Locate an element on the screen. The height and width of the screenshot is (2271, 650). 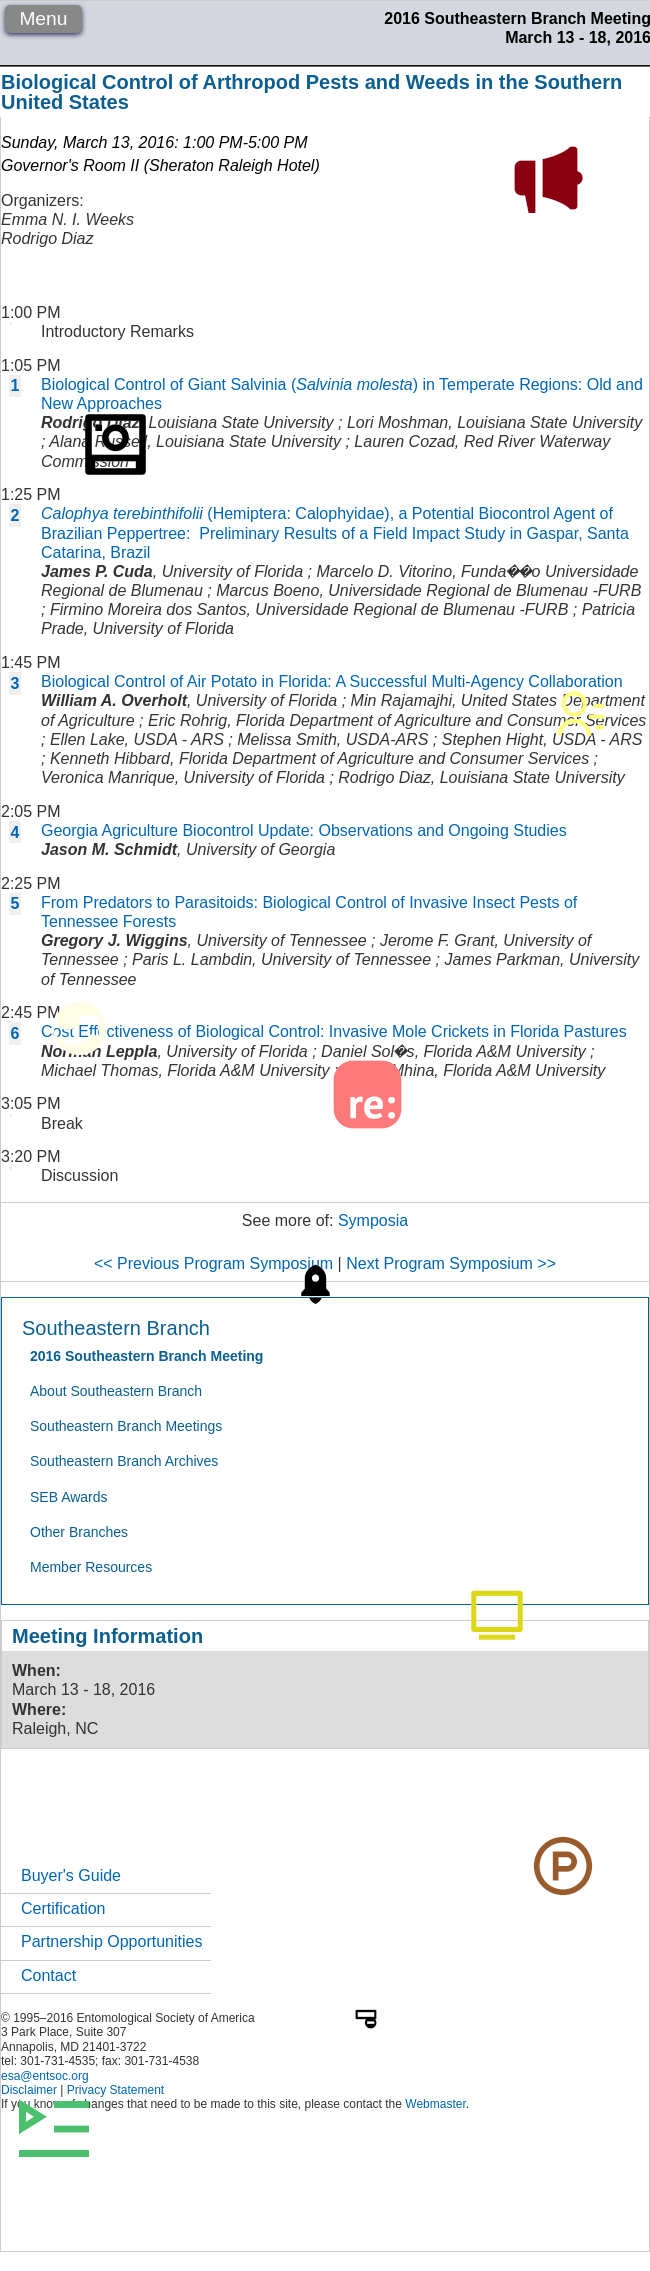
make an announcement or broadcast is located at coordinates (546, 178).